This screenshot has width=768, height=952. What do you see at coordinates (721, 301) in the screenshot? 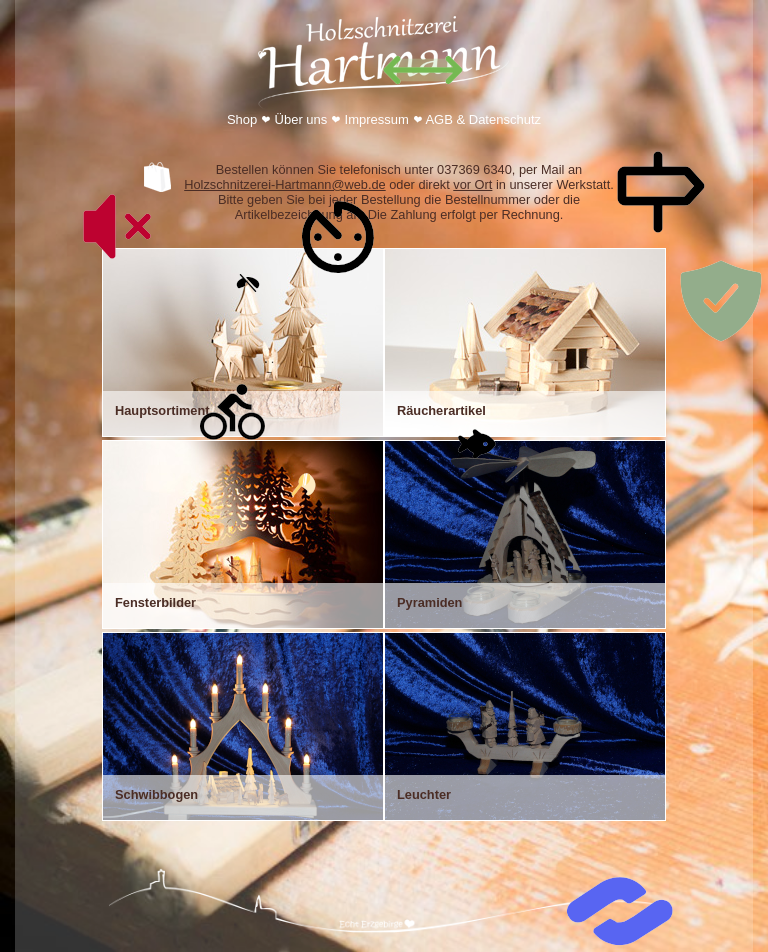
I see `indicates verified or secure status` at bounding box center [721, 301].